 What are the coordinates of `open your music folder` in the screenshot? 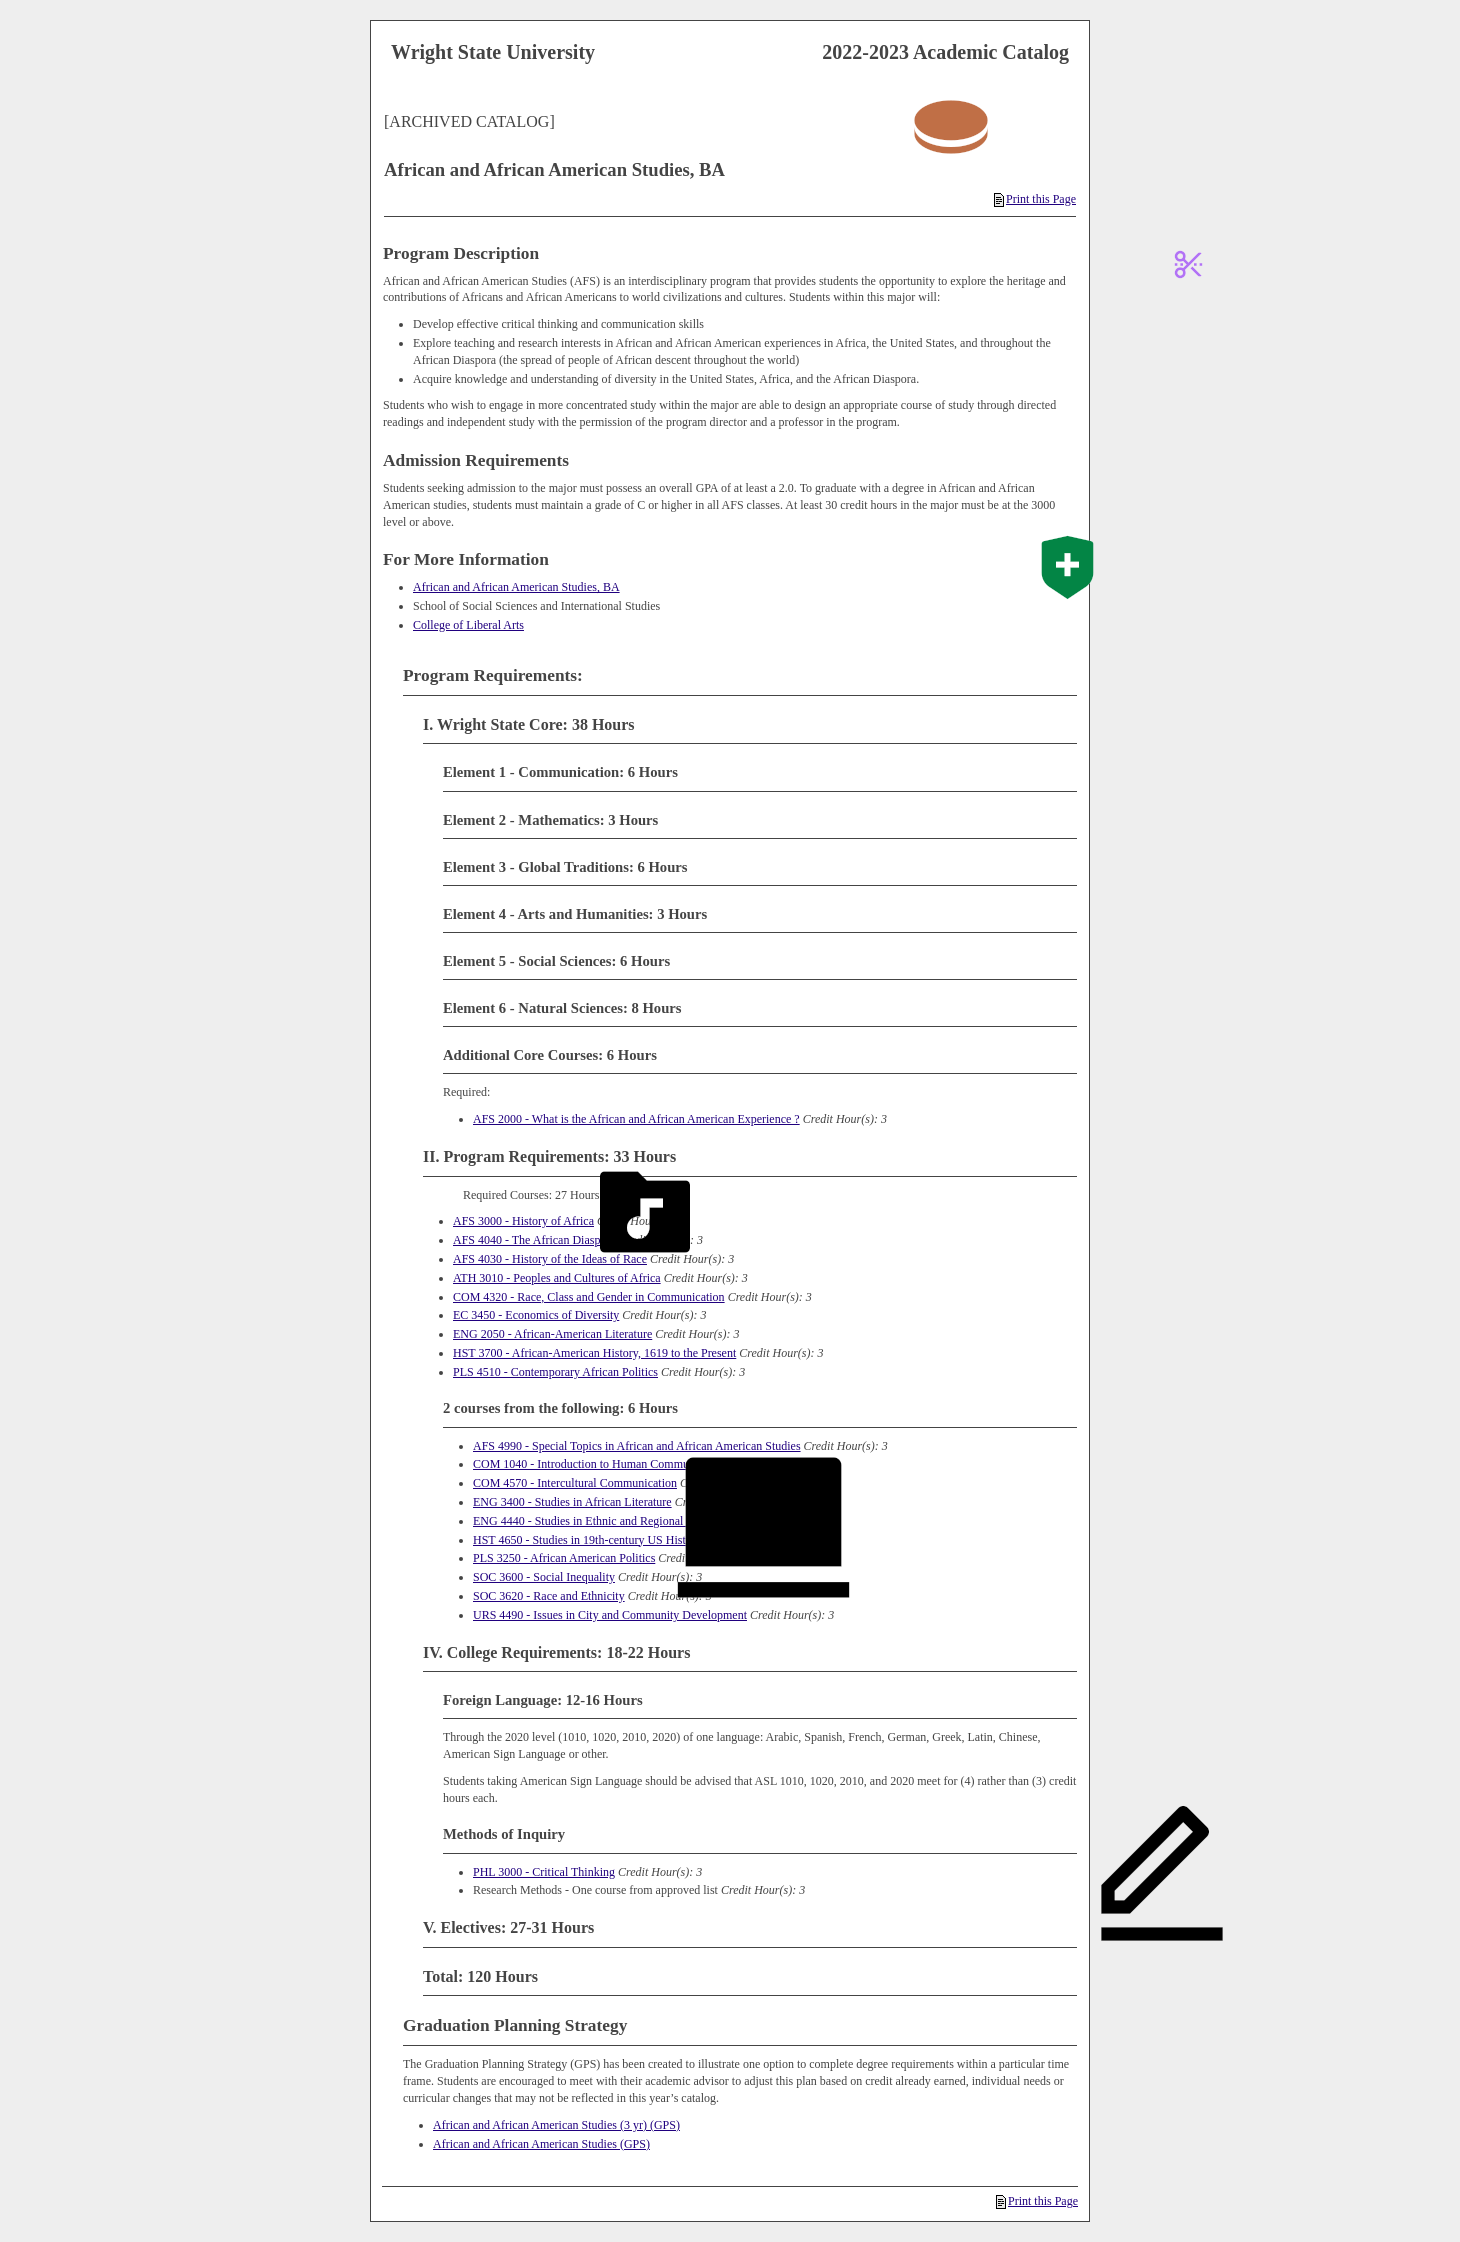 It's located at (645, 1212).